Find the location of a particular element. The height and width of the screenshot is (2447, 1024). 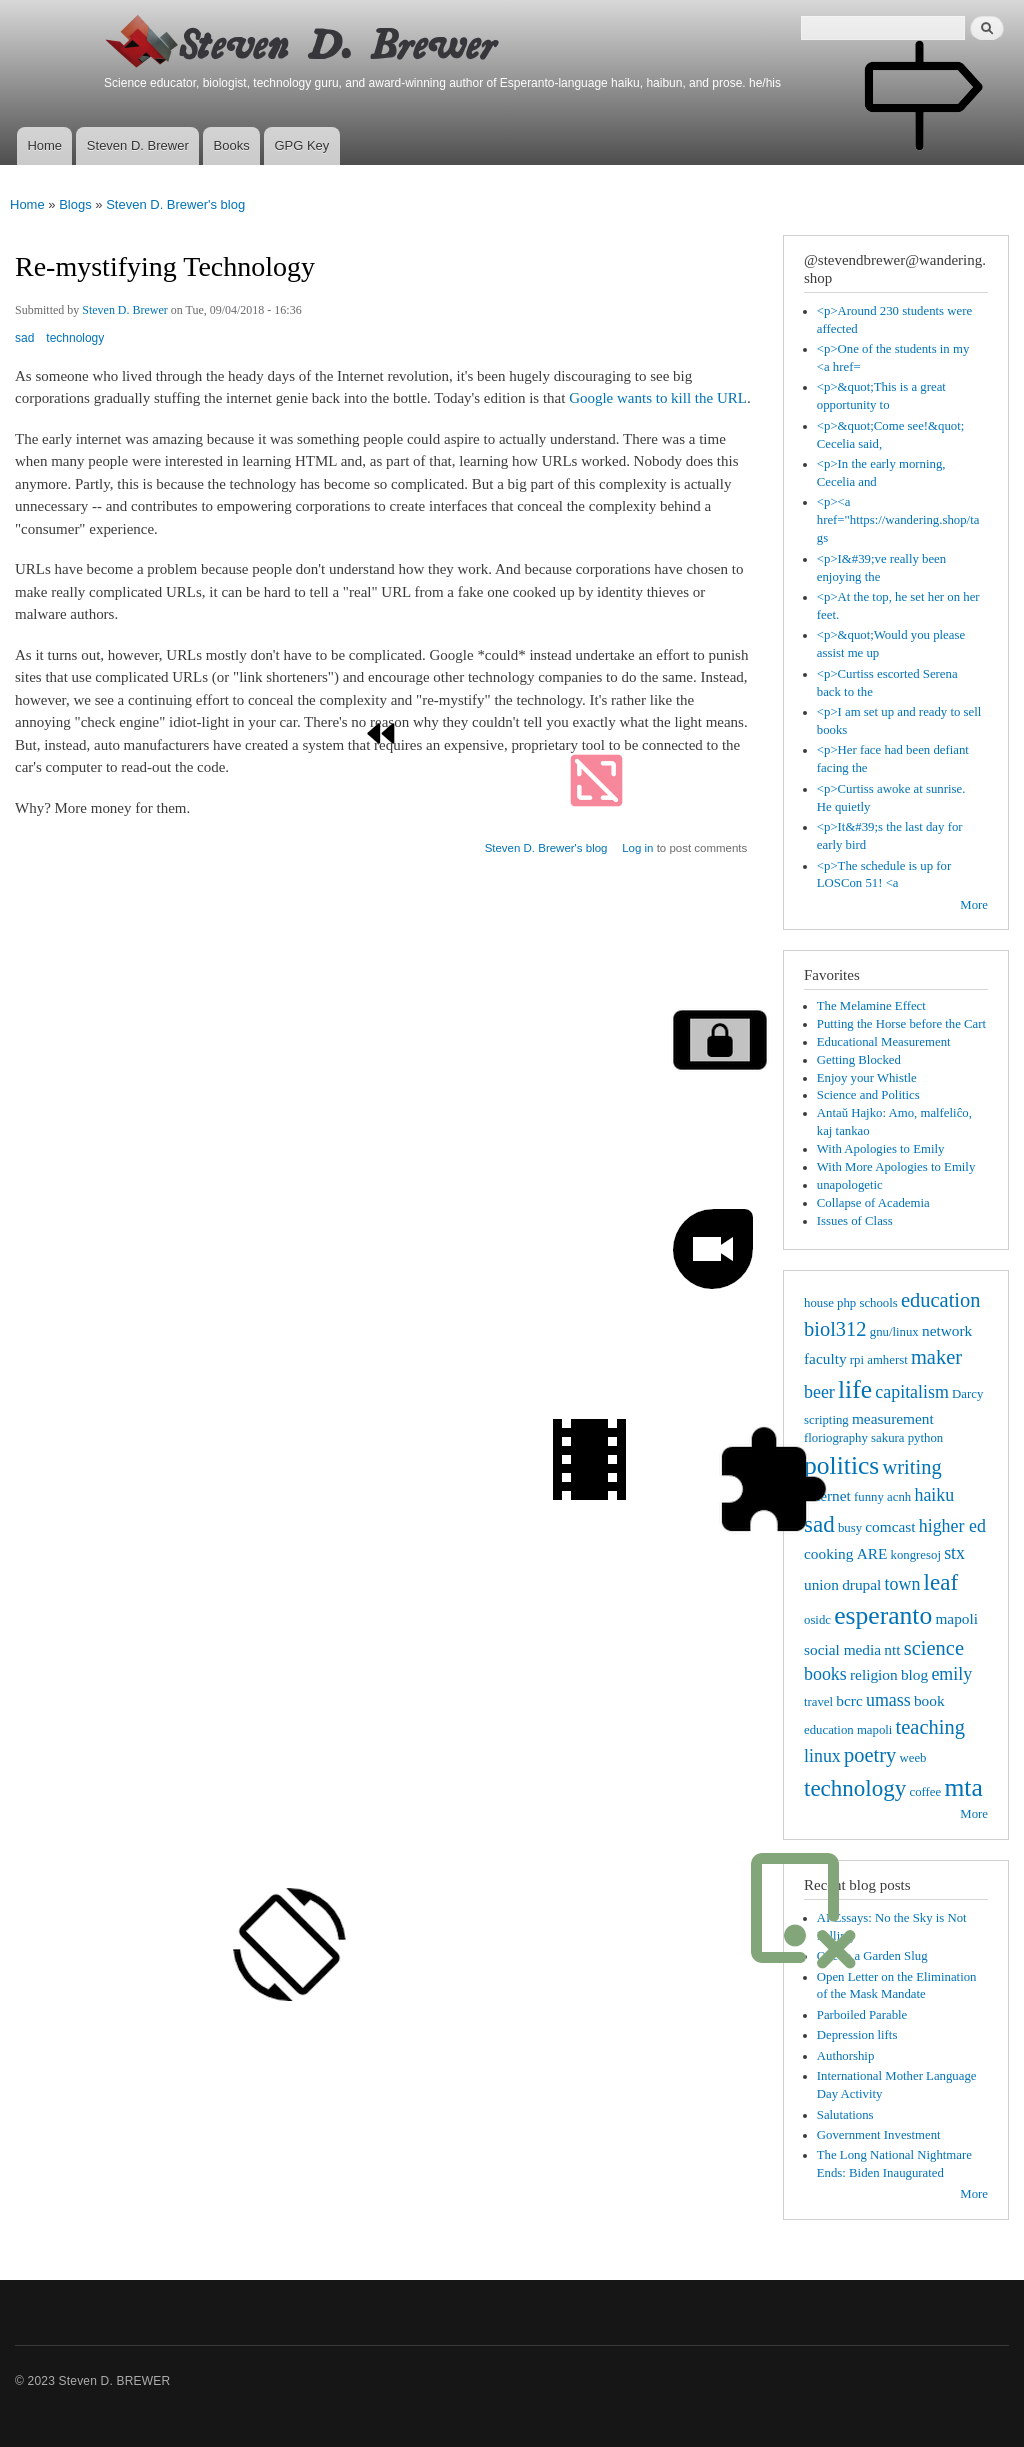

disconnect or remove tablet device is located at coordinates (795, 1908).